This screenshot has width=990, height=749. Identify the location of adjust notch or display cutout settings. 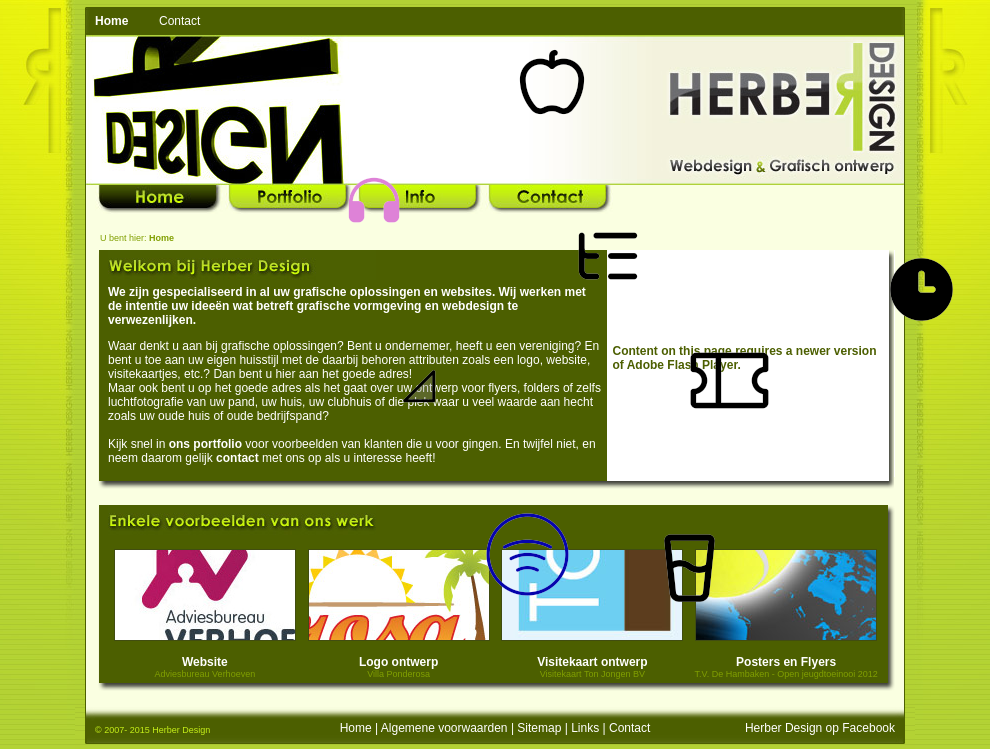
(421, 388).